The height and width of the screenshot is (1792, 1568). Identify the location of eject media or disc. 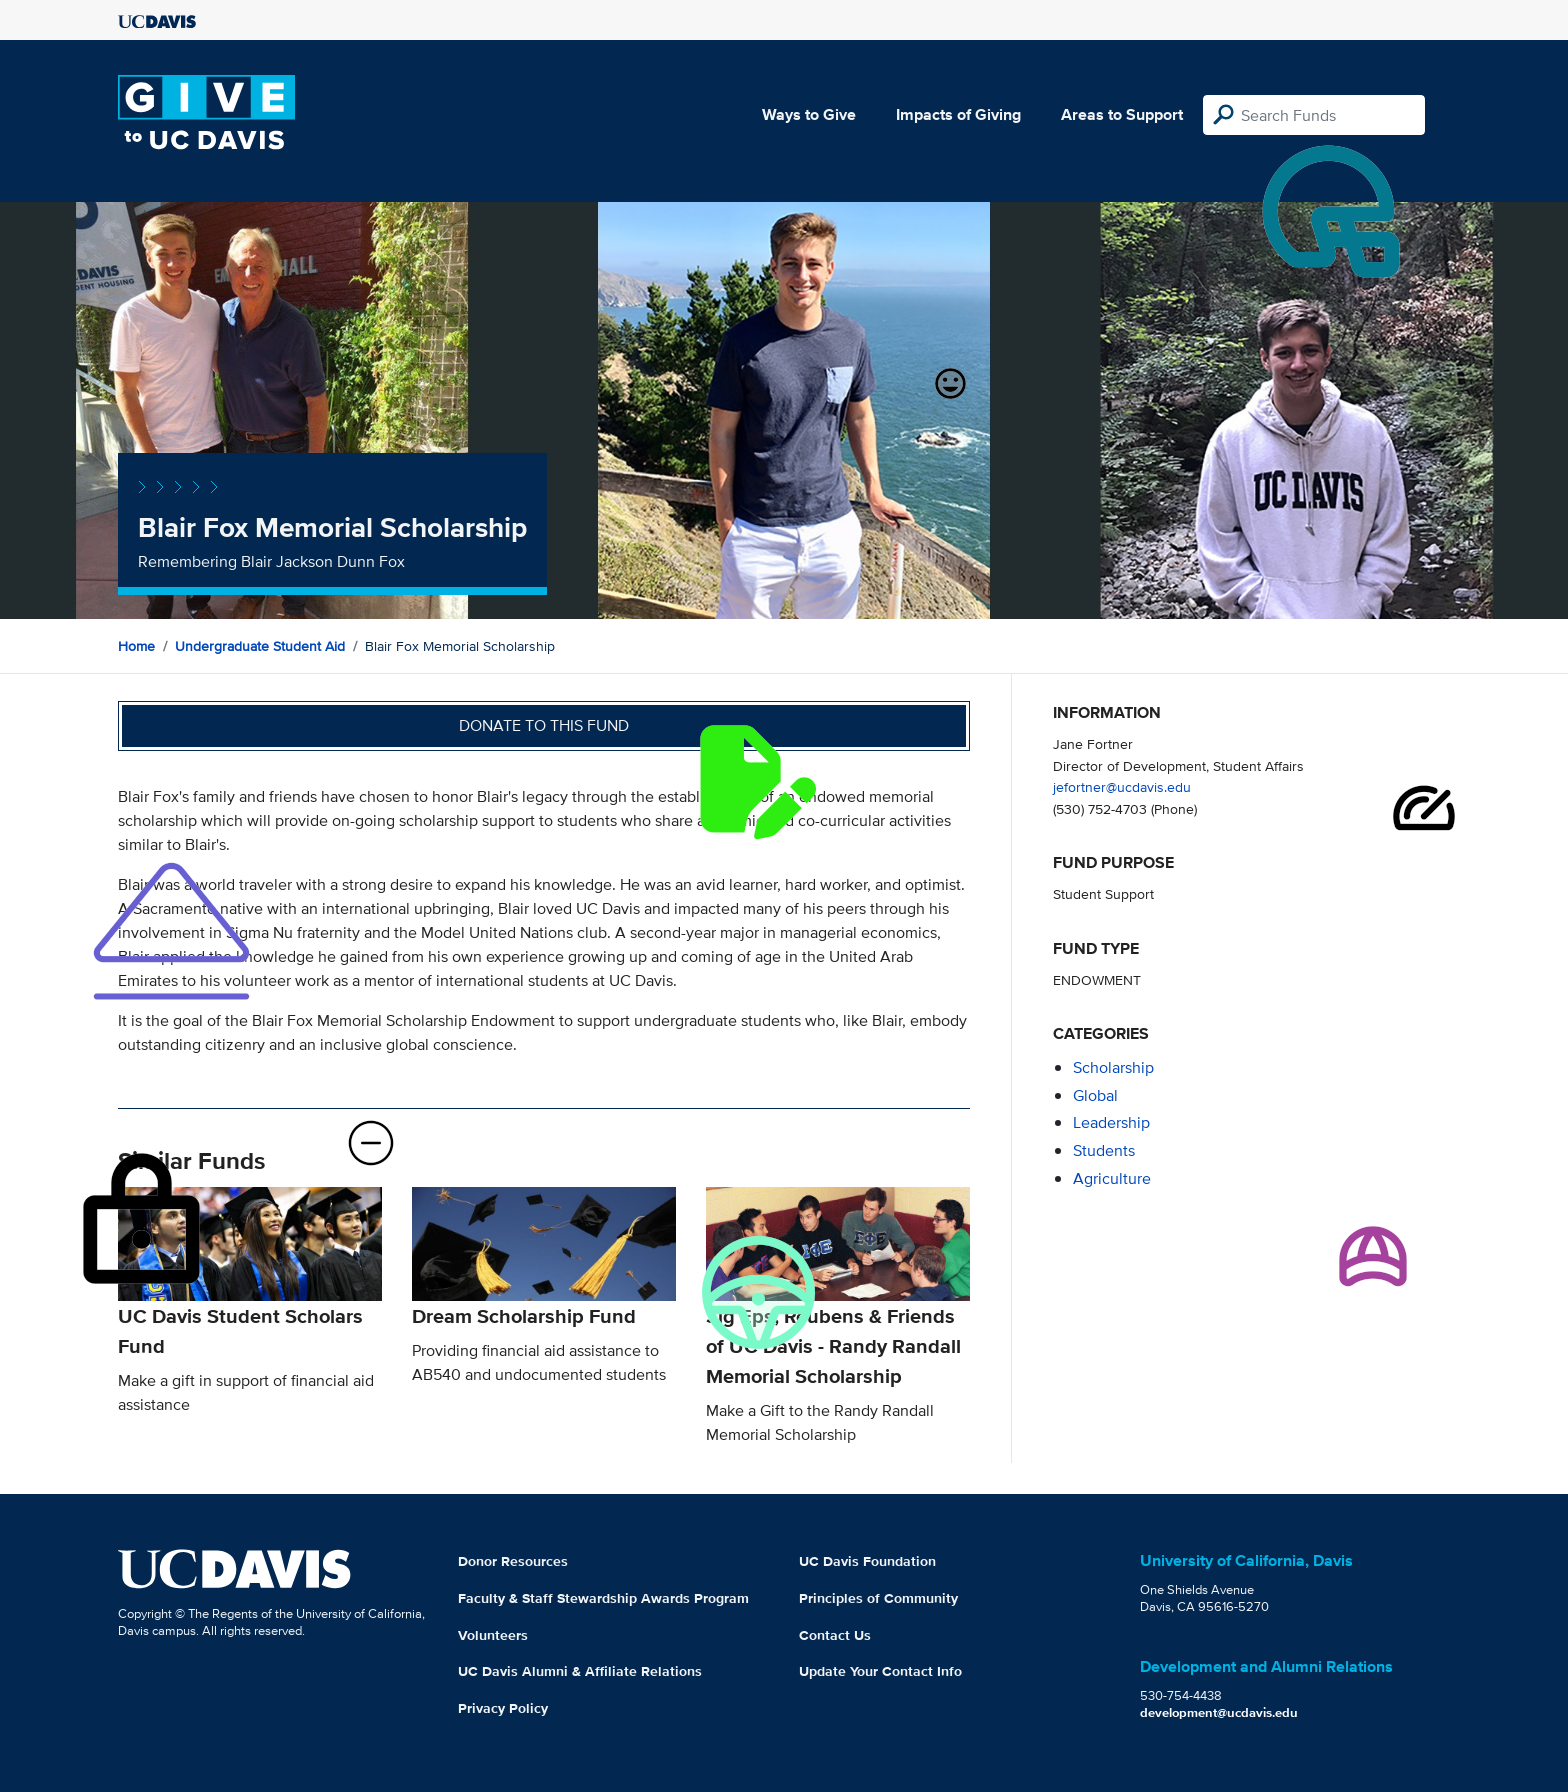
(171, 940).